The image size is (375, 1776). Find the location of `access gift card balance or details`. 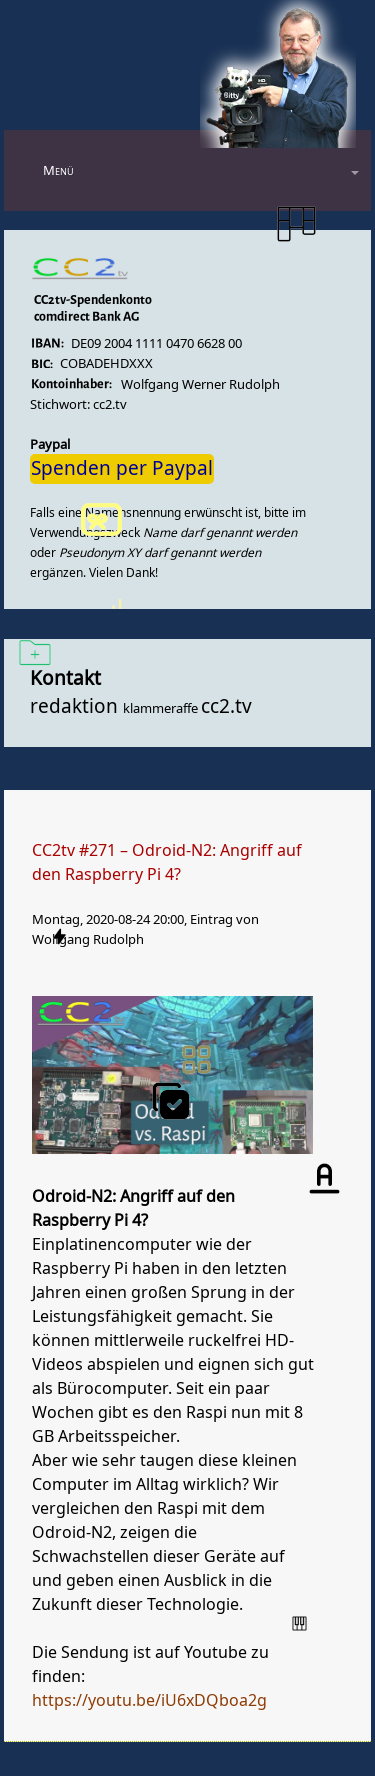

access gift card balance or details is located at coordinates (101, 519).